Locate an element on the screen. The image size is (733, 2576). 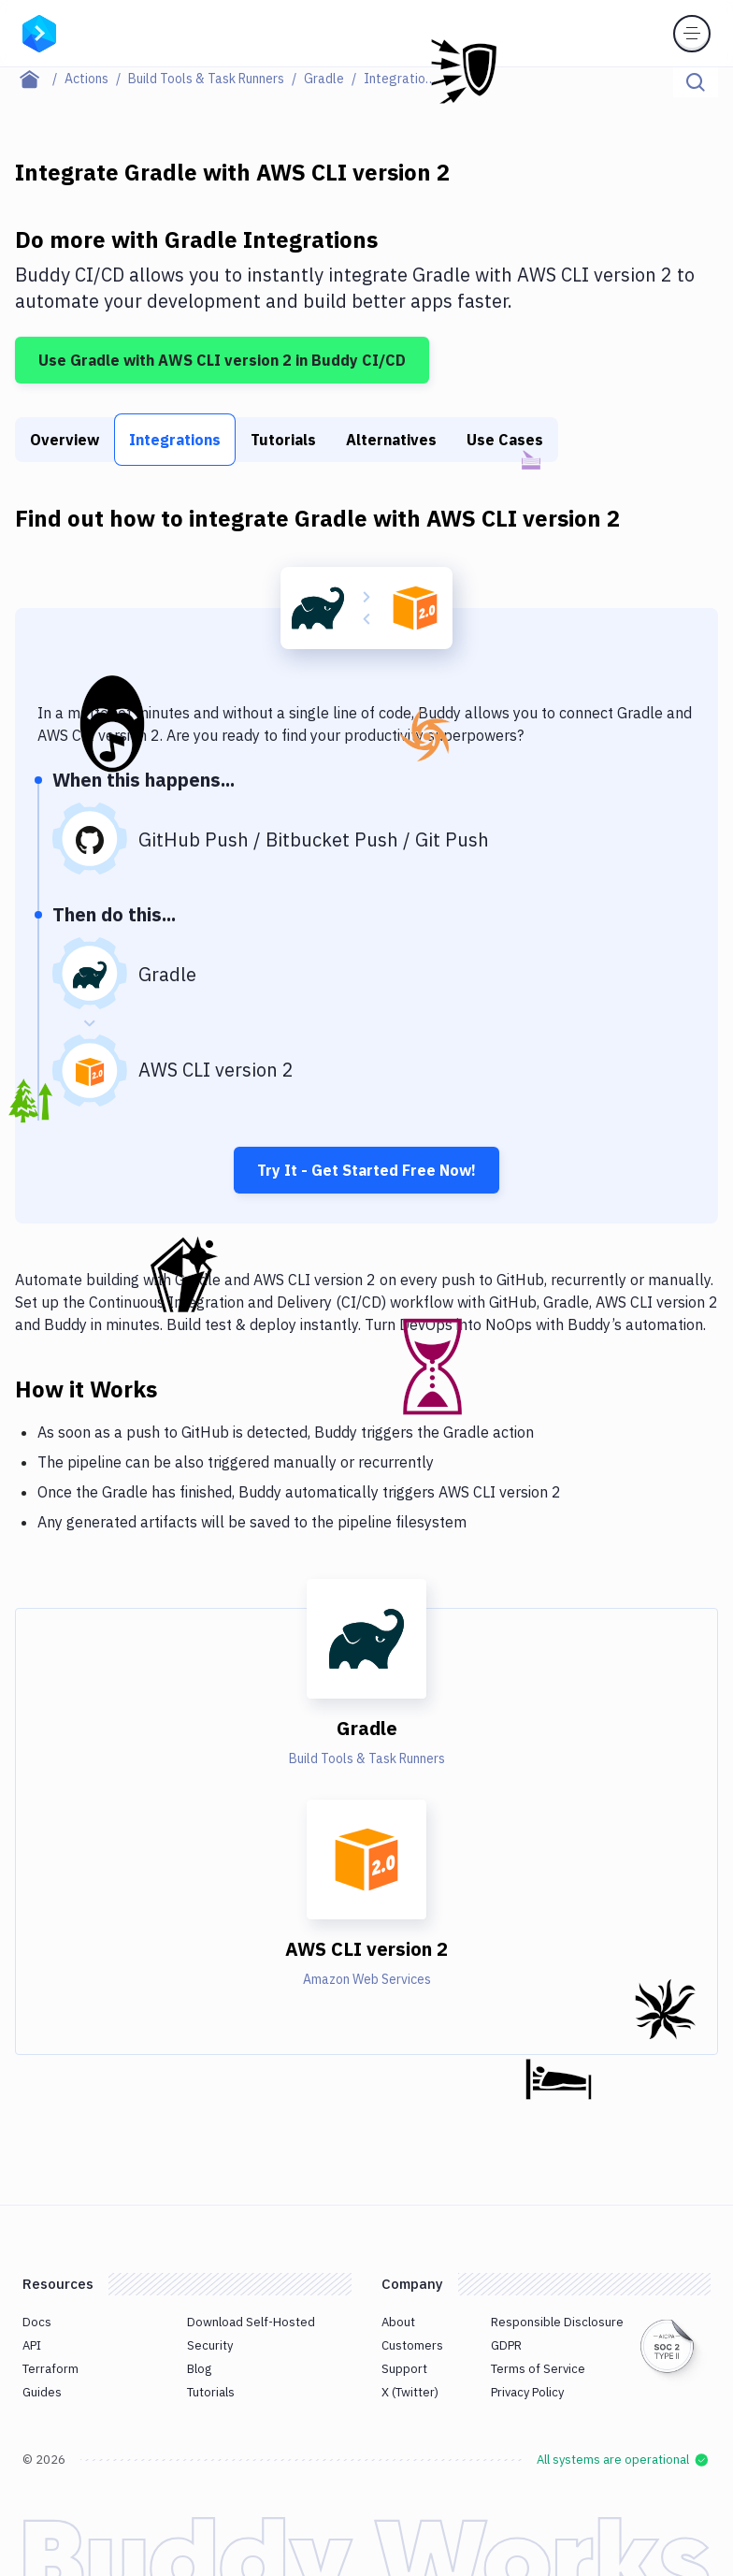
spinning shuriken or ninja star weapon indicator is located at coordinates (424, 735).